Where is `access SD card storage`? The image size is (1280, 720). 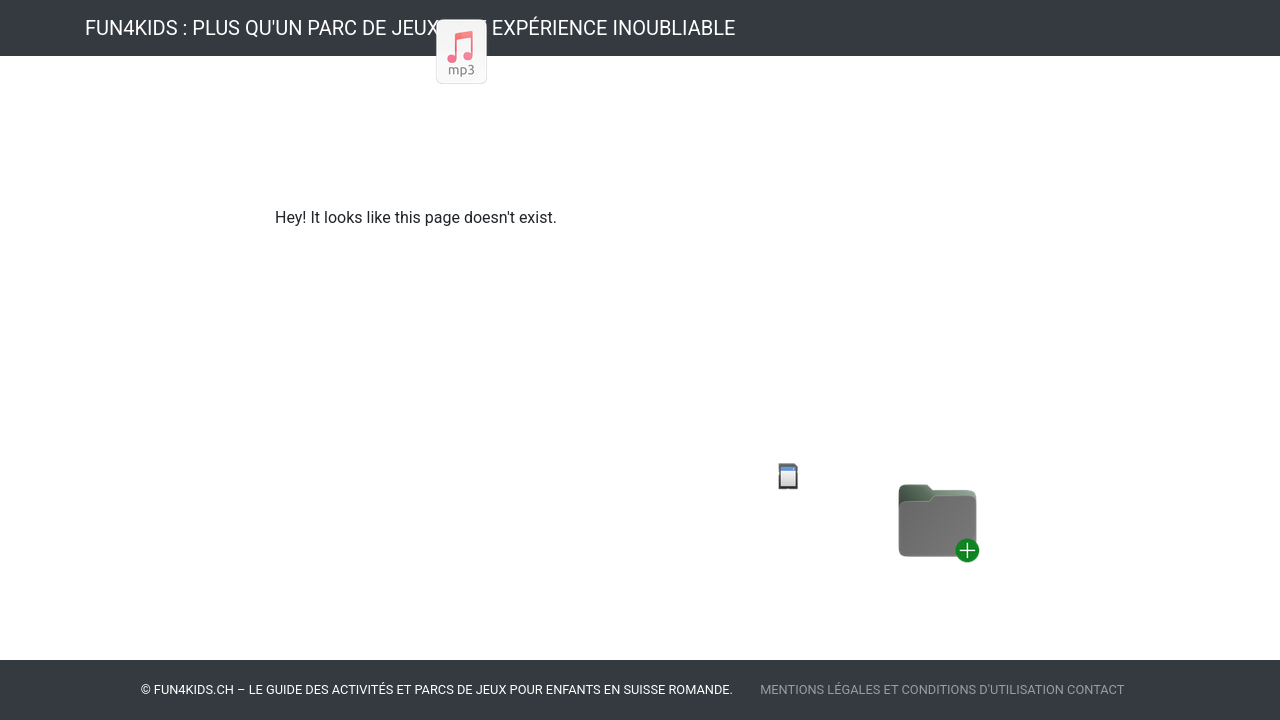
access SD card storage is located at coordinates (788, 476).